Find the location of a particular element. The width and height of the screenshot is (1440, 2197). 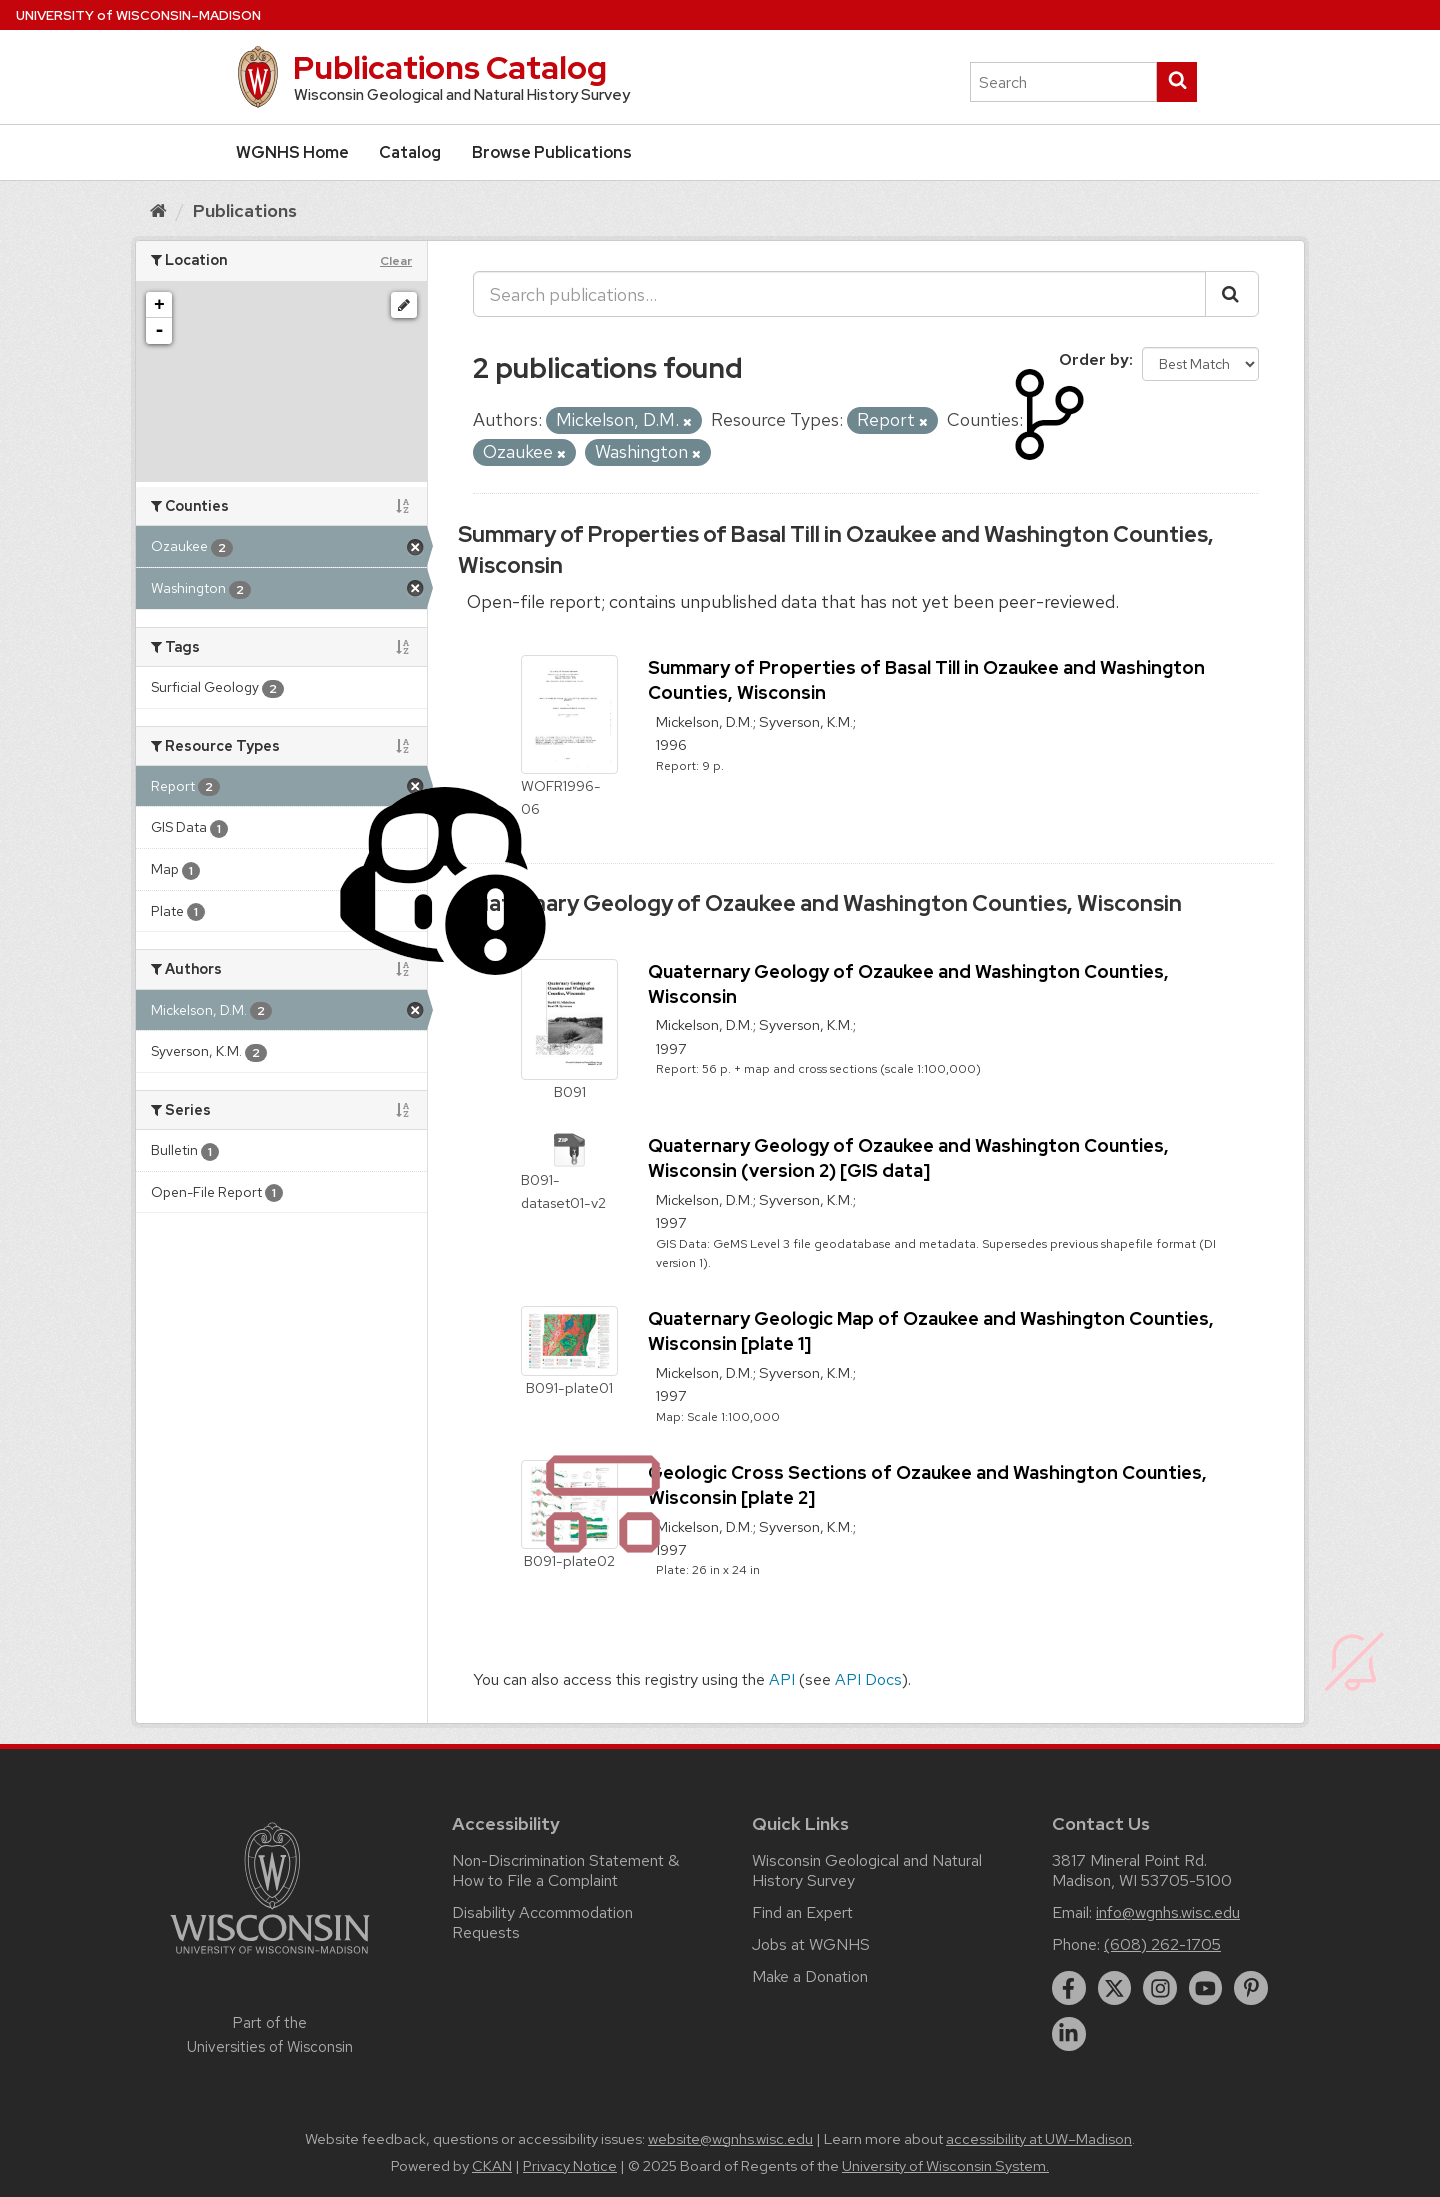

mute notifications is located at coordinates (1352, 1662).